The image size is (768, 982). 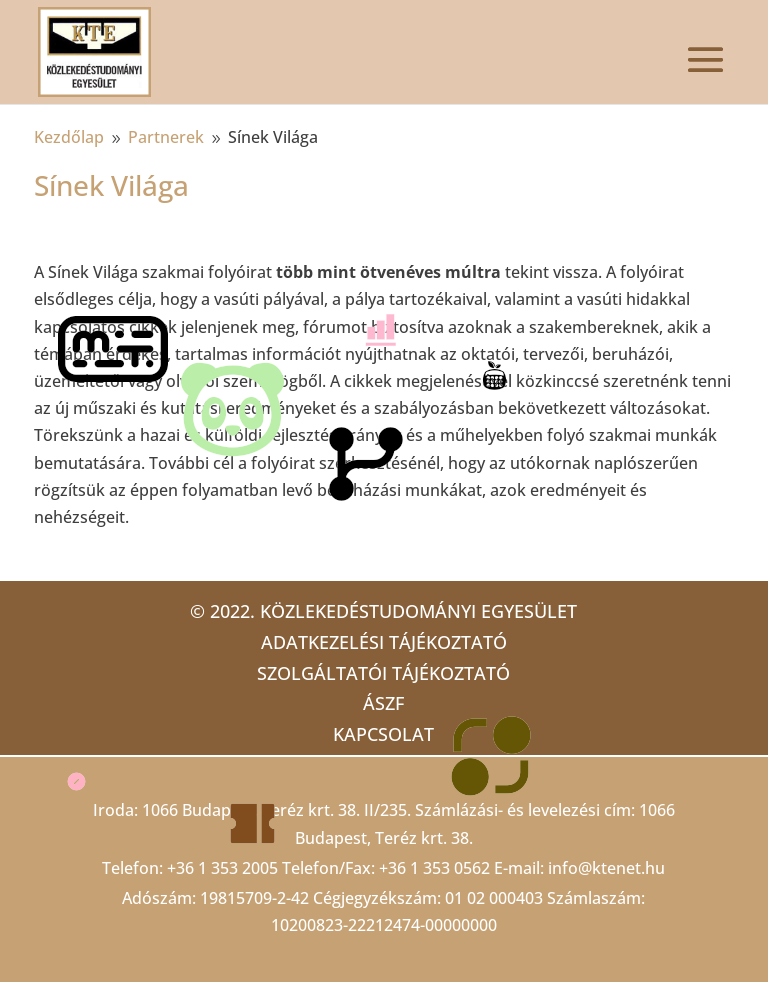 What do you see at coordinates (232, 409) in the screenshot?
I see `open Monica AI assistant` at bounding box center [232, 409].